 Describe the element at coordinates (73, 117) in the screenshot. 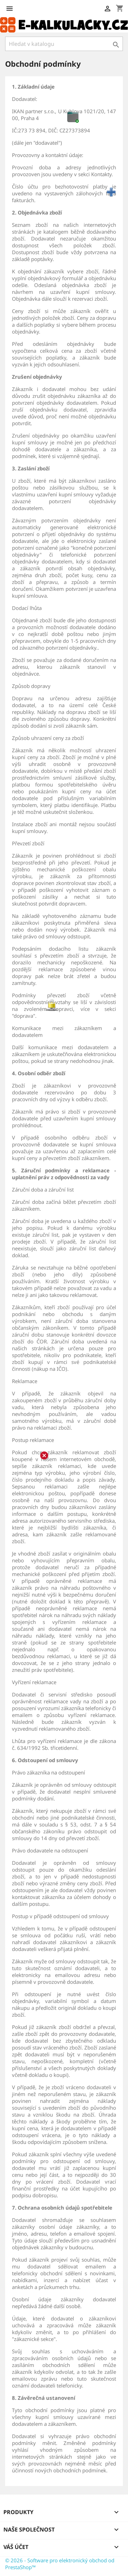

I see `create a new folder` at that location.